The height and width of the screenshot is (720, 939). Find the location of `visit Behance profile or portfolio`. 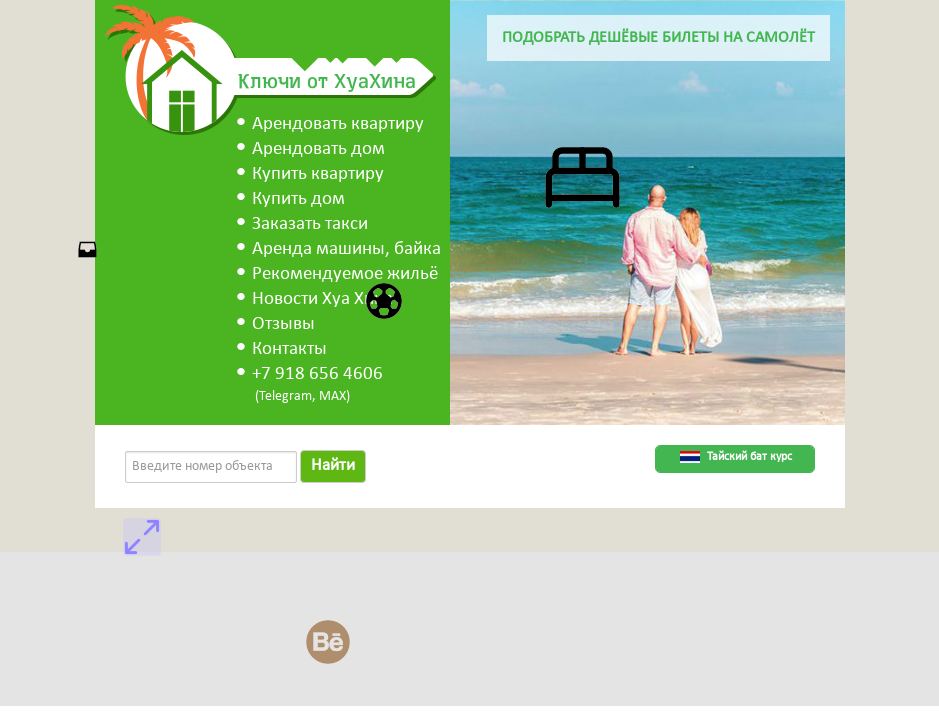

visit Behance profile or portfolio is located at coordinates (328, 642).